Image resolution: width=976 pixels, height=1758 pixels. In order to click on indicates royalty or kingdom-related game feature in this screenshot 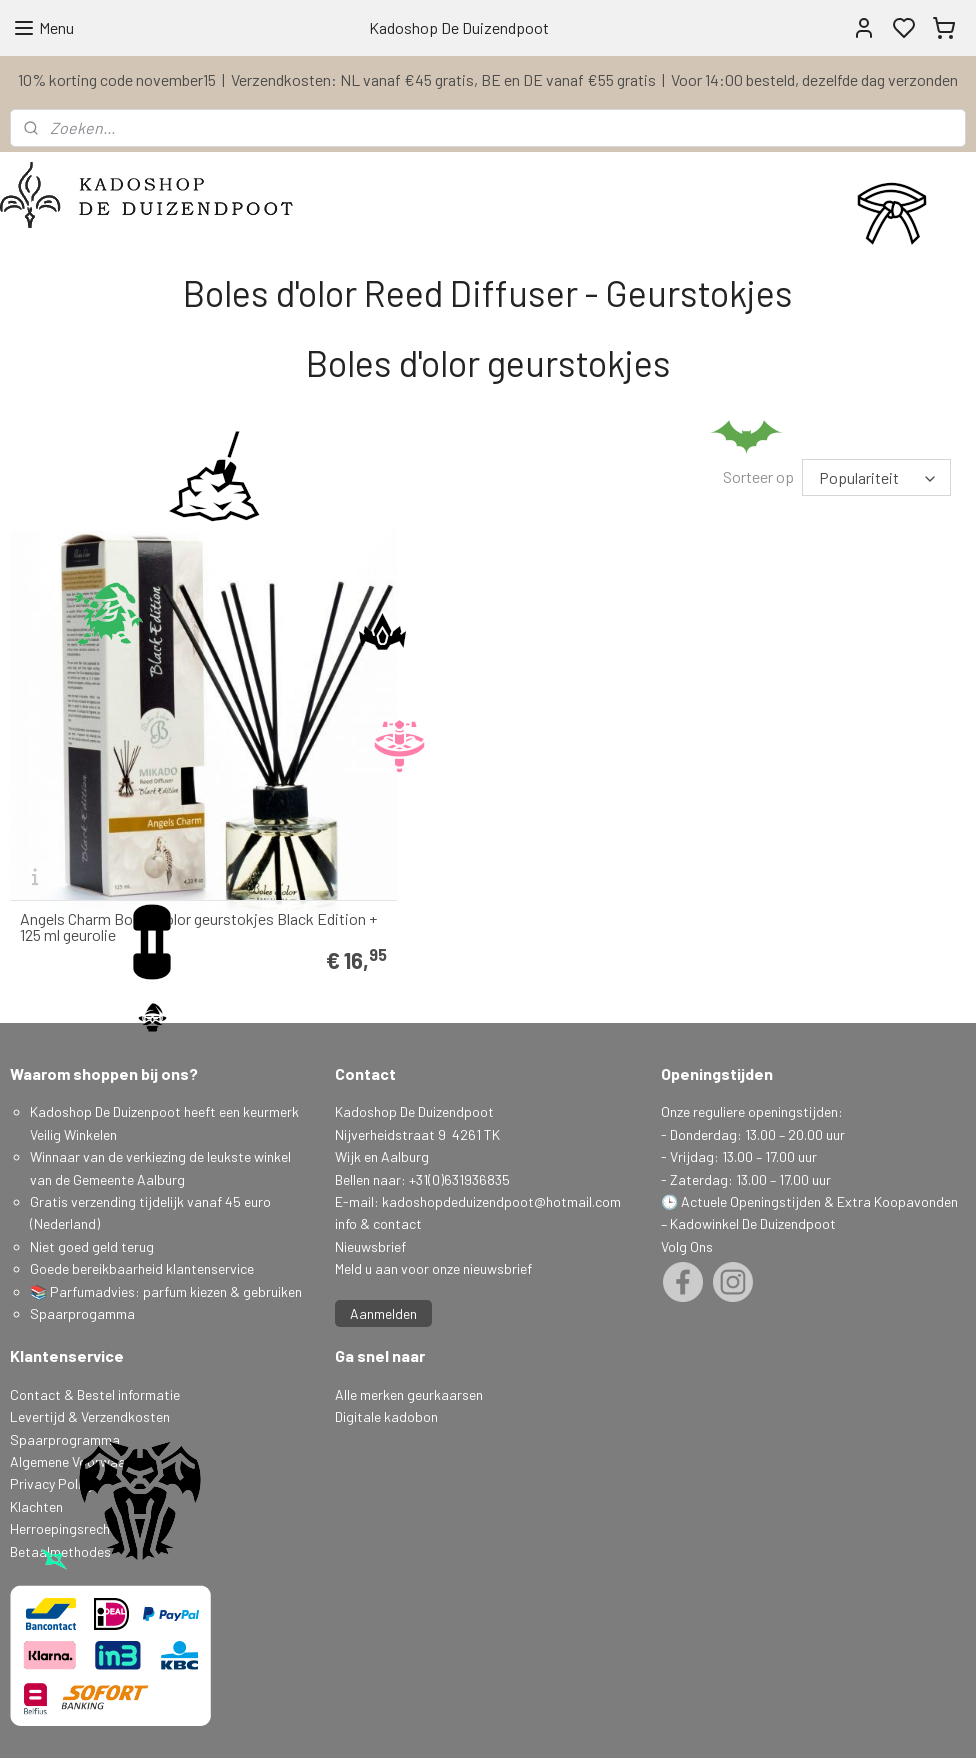, I will do `click(382, 632)`.